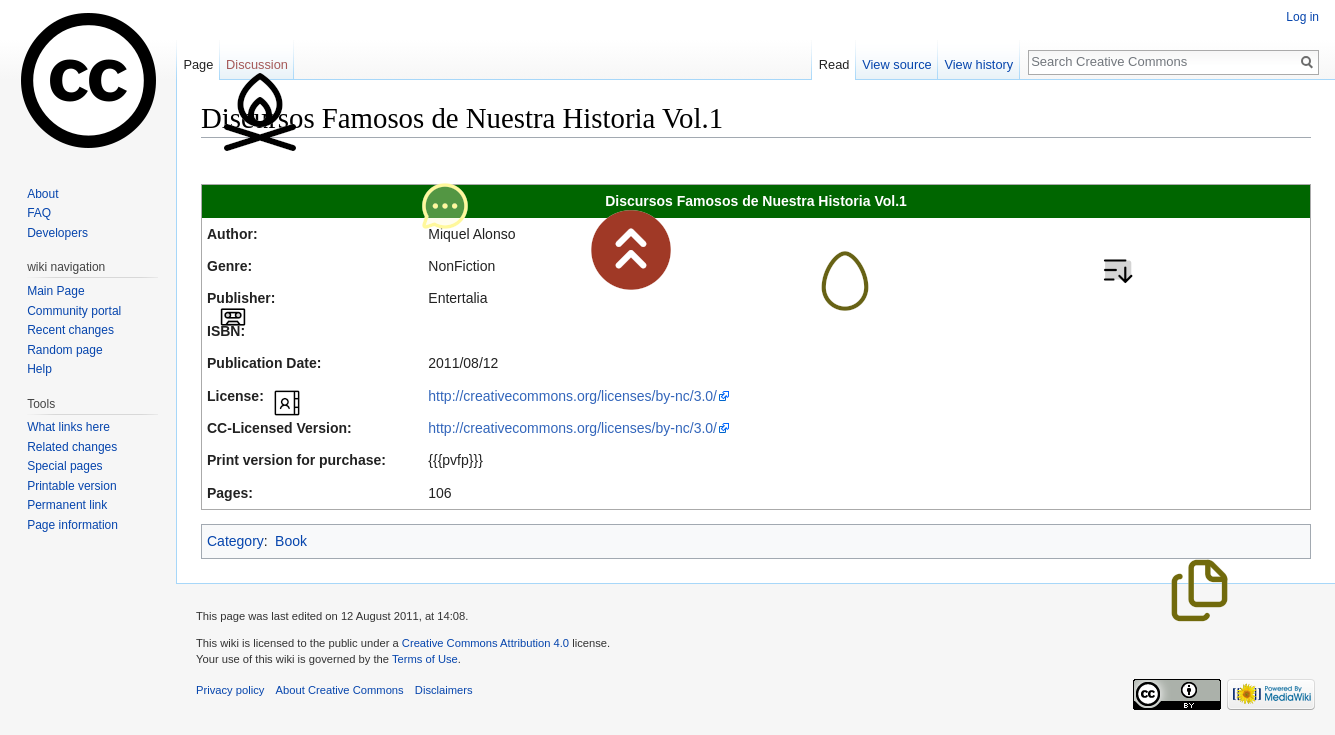  What do you see at coordinates (260, 112) in the screenshot?
I see `access camping or outdoor activity features` at bounding box center [260, 112].